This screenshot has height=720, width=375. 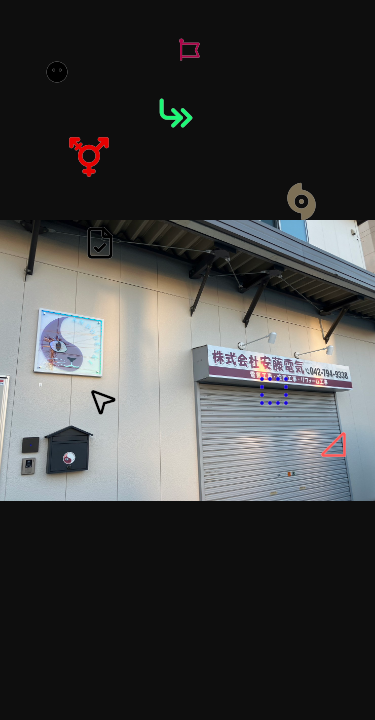 What do you see at coordinates (274, 391) in the screenshot?
I see `remove all borders from selected cells` at bounding box center [274, 391].